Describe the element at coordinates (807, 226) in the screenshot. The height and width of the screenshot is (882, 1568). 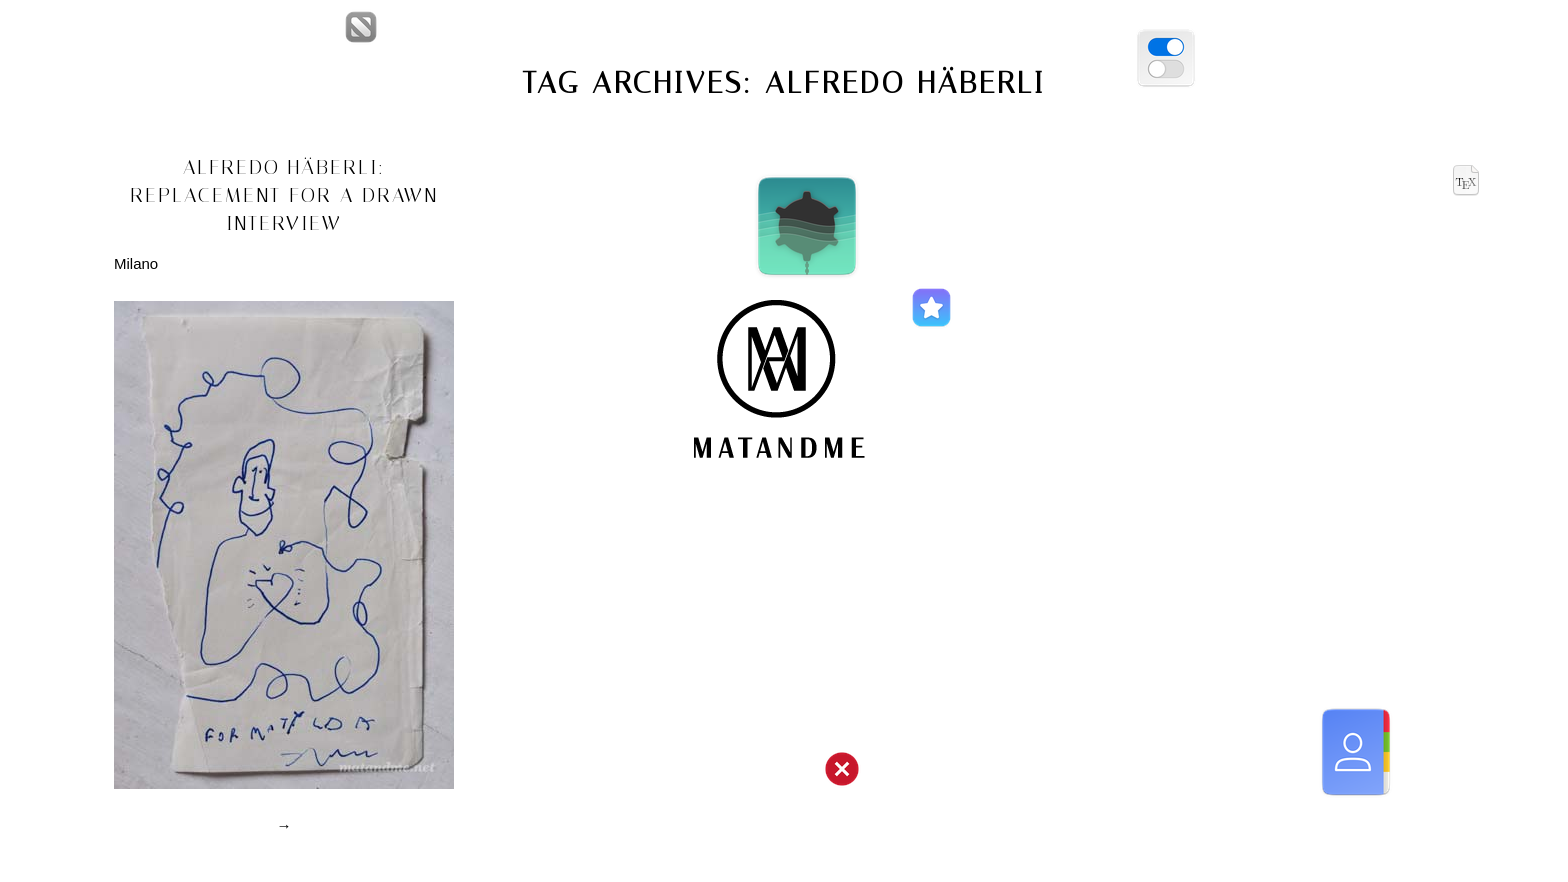
I see `launch the minesweeper game` at that location.